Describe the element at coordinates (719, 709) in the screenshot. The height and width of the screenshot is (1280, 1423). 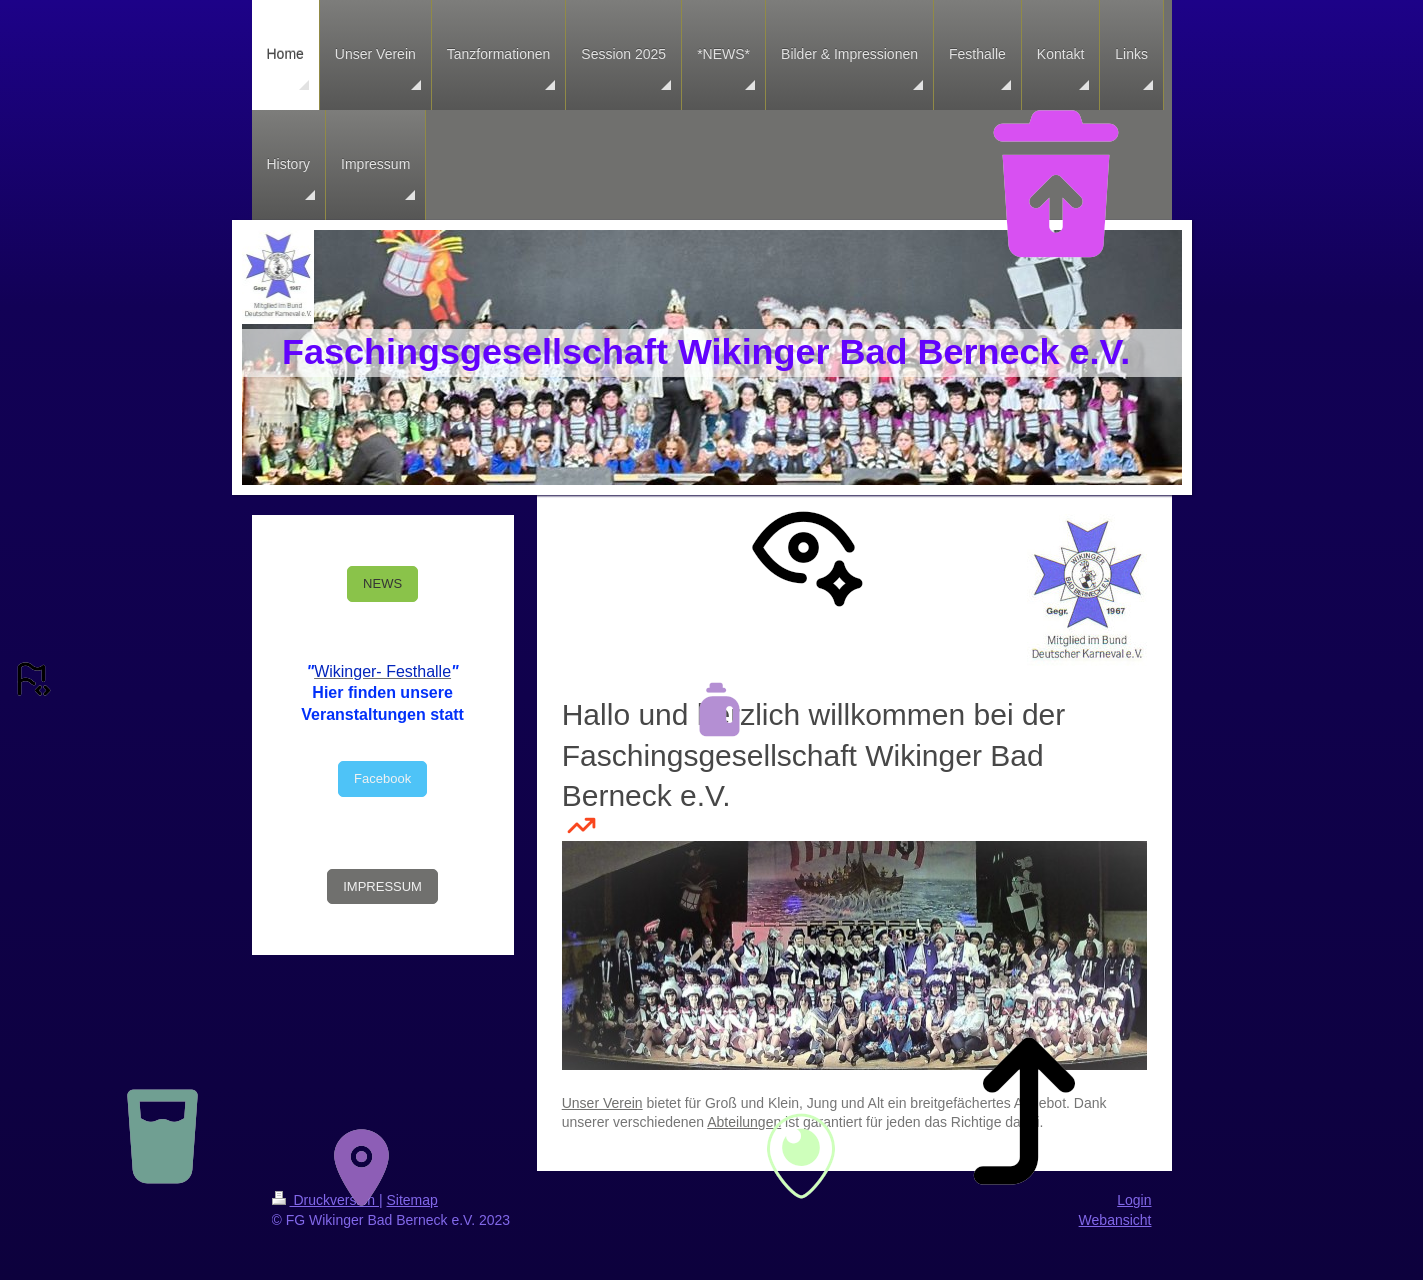
I see `laundry or cleaning product category` at that location.